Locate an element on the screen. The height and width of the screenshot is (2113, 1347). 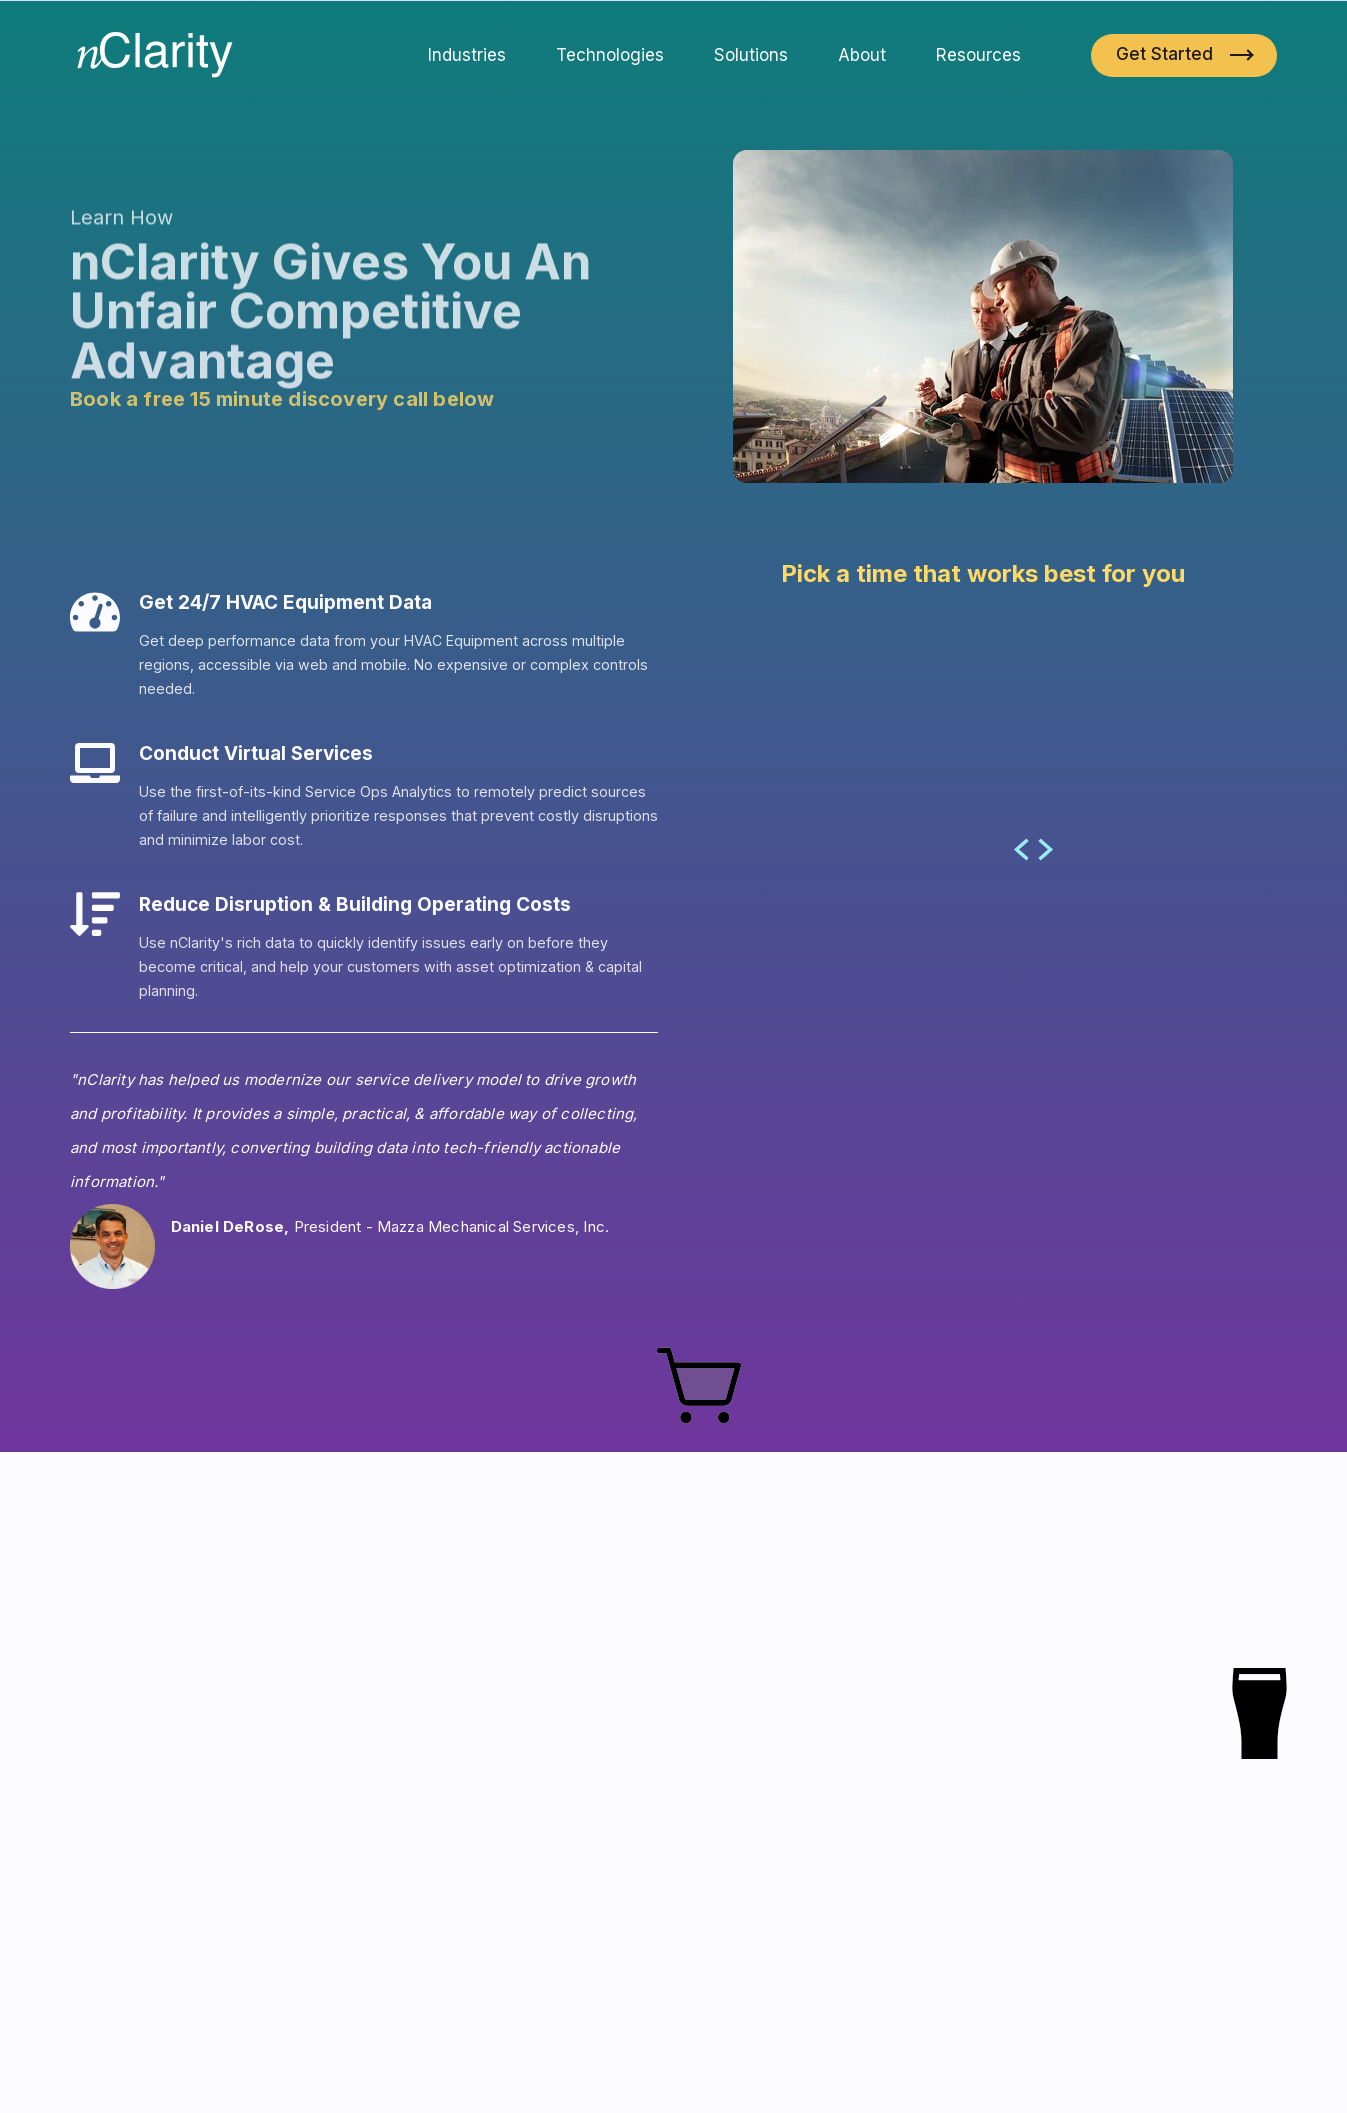
view nearby pubs or bars is located at coordinates (1259, 1713).